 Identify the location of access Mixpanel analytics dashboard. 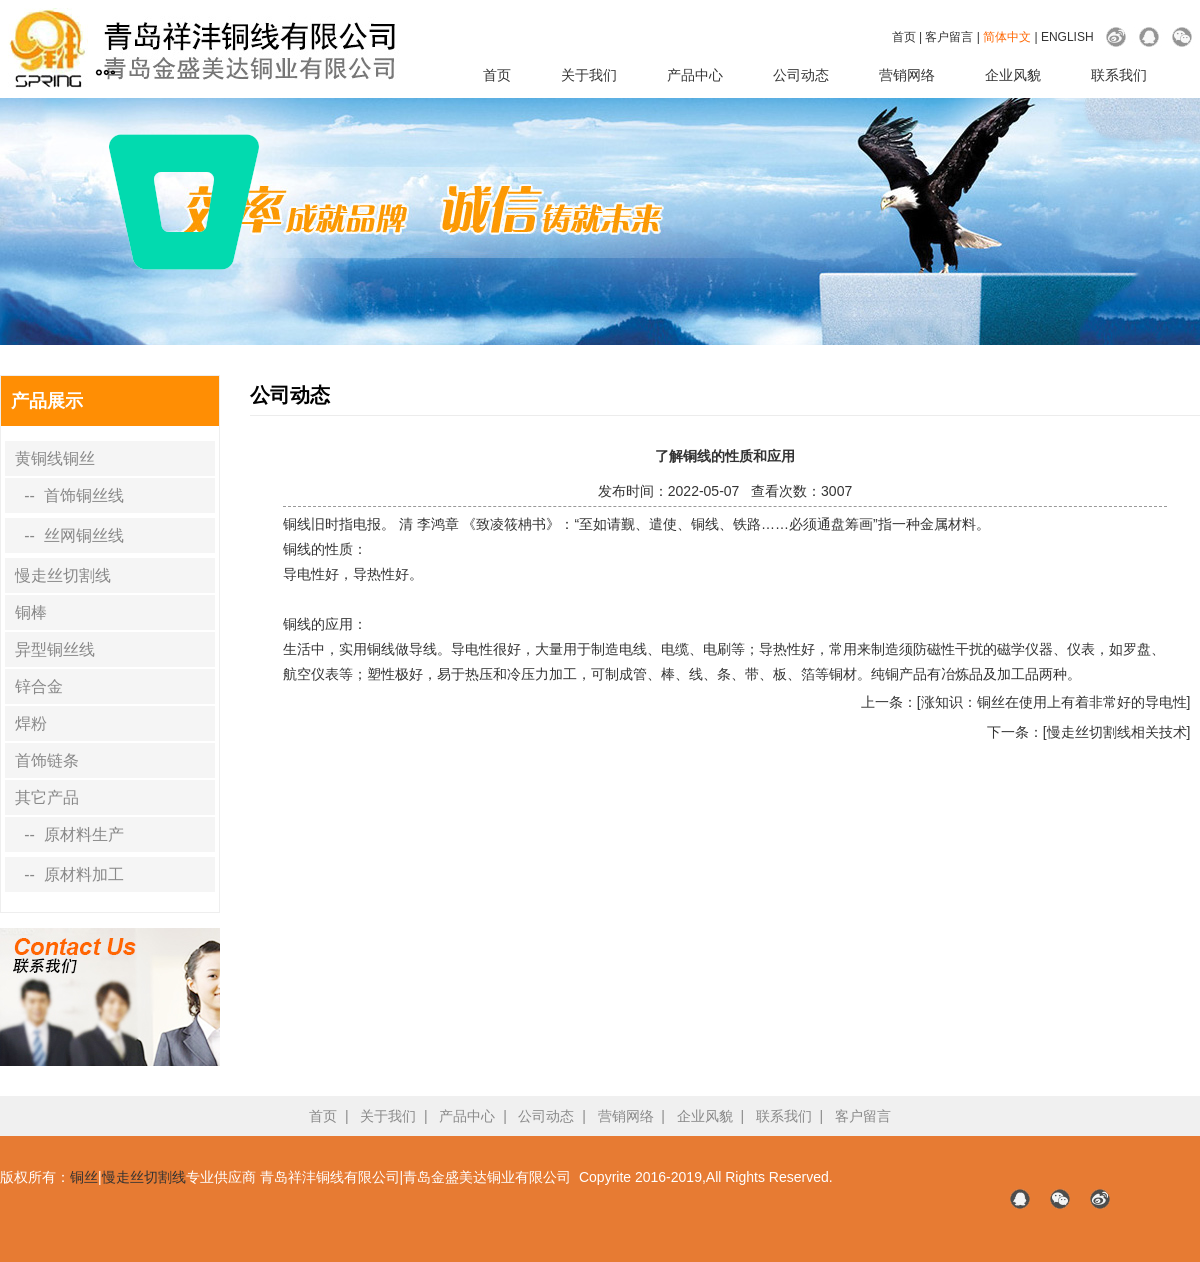
(105, 72).